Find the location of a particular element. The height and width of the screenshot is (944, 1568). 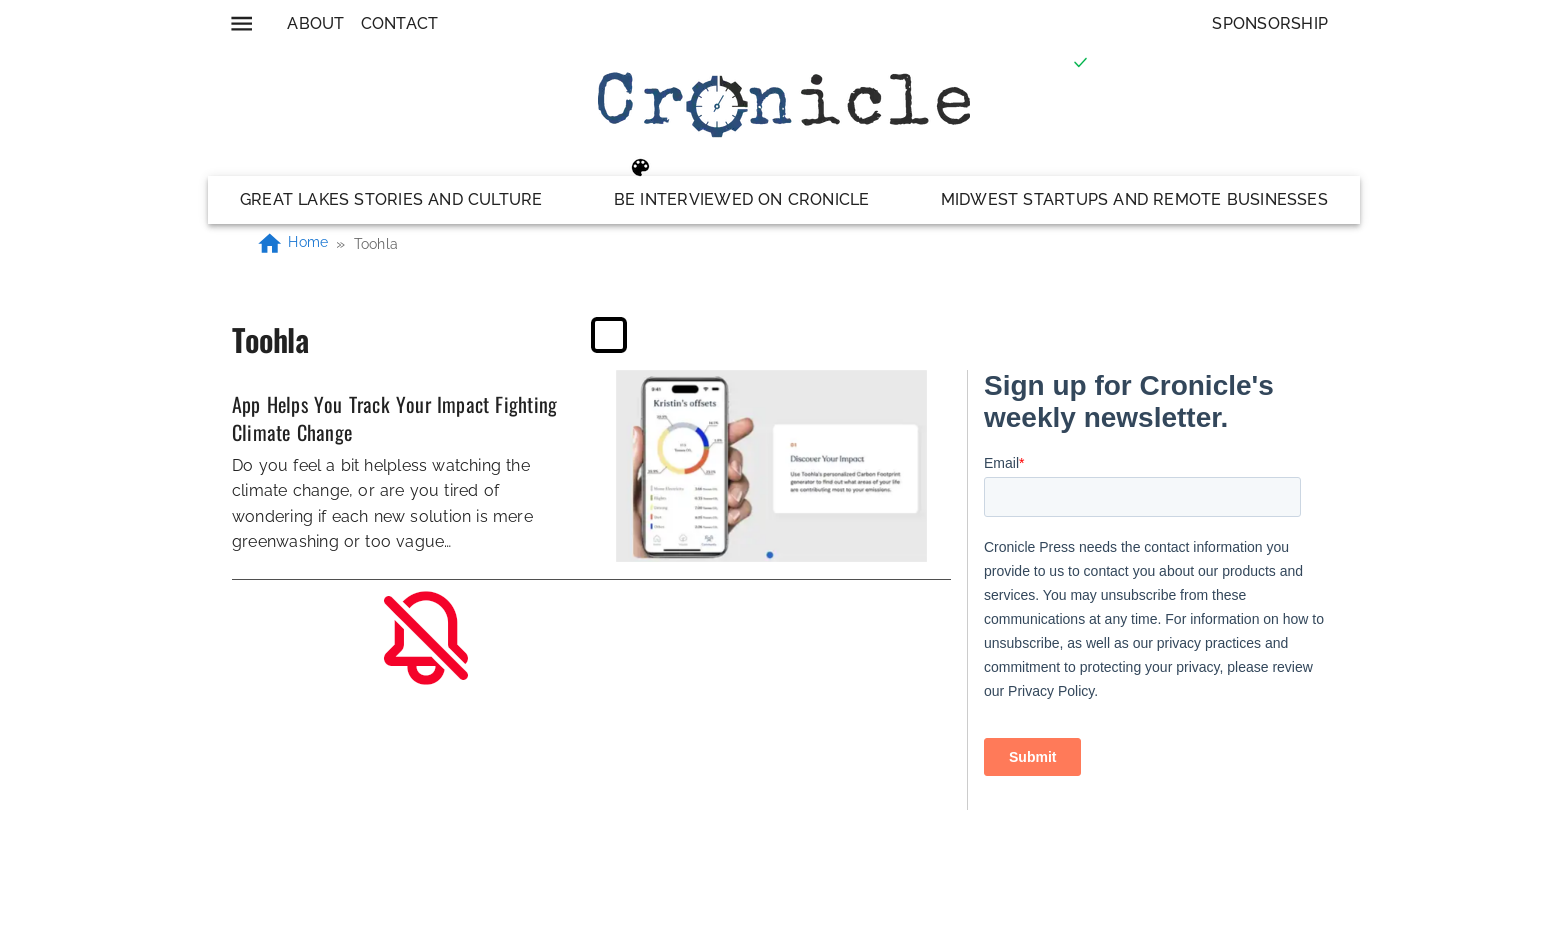

mute notifications is located at coordinates (426, 638).